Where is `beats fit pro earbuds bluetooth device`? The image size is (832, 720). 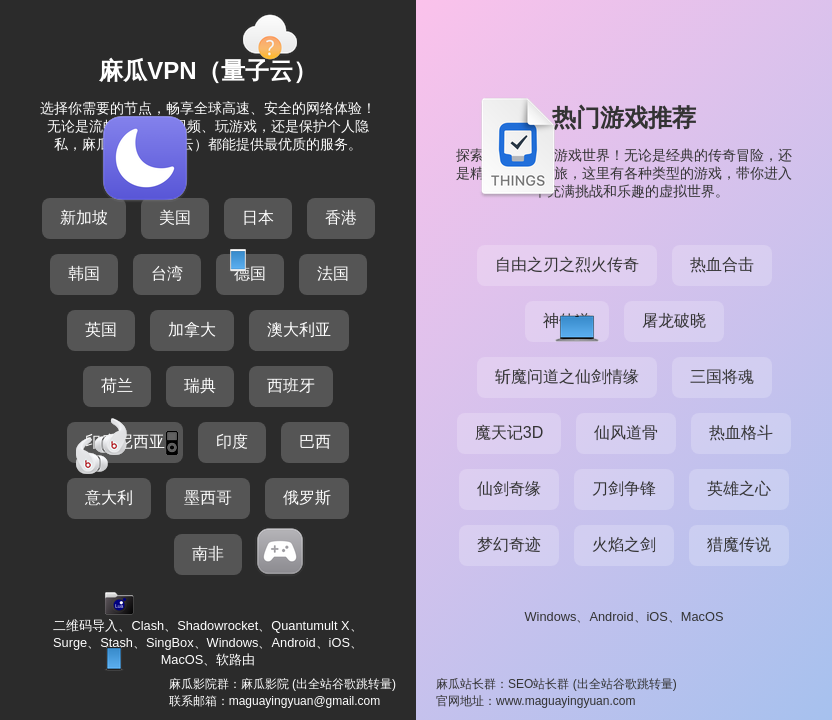 beats fit pro earbuds bluetooth device is located at coordinates (101, 447).